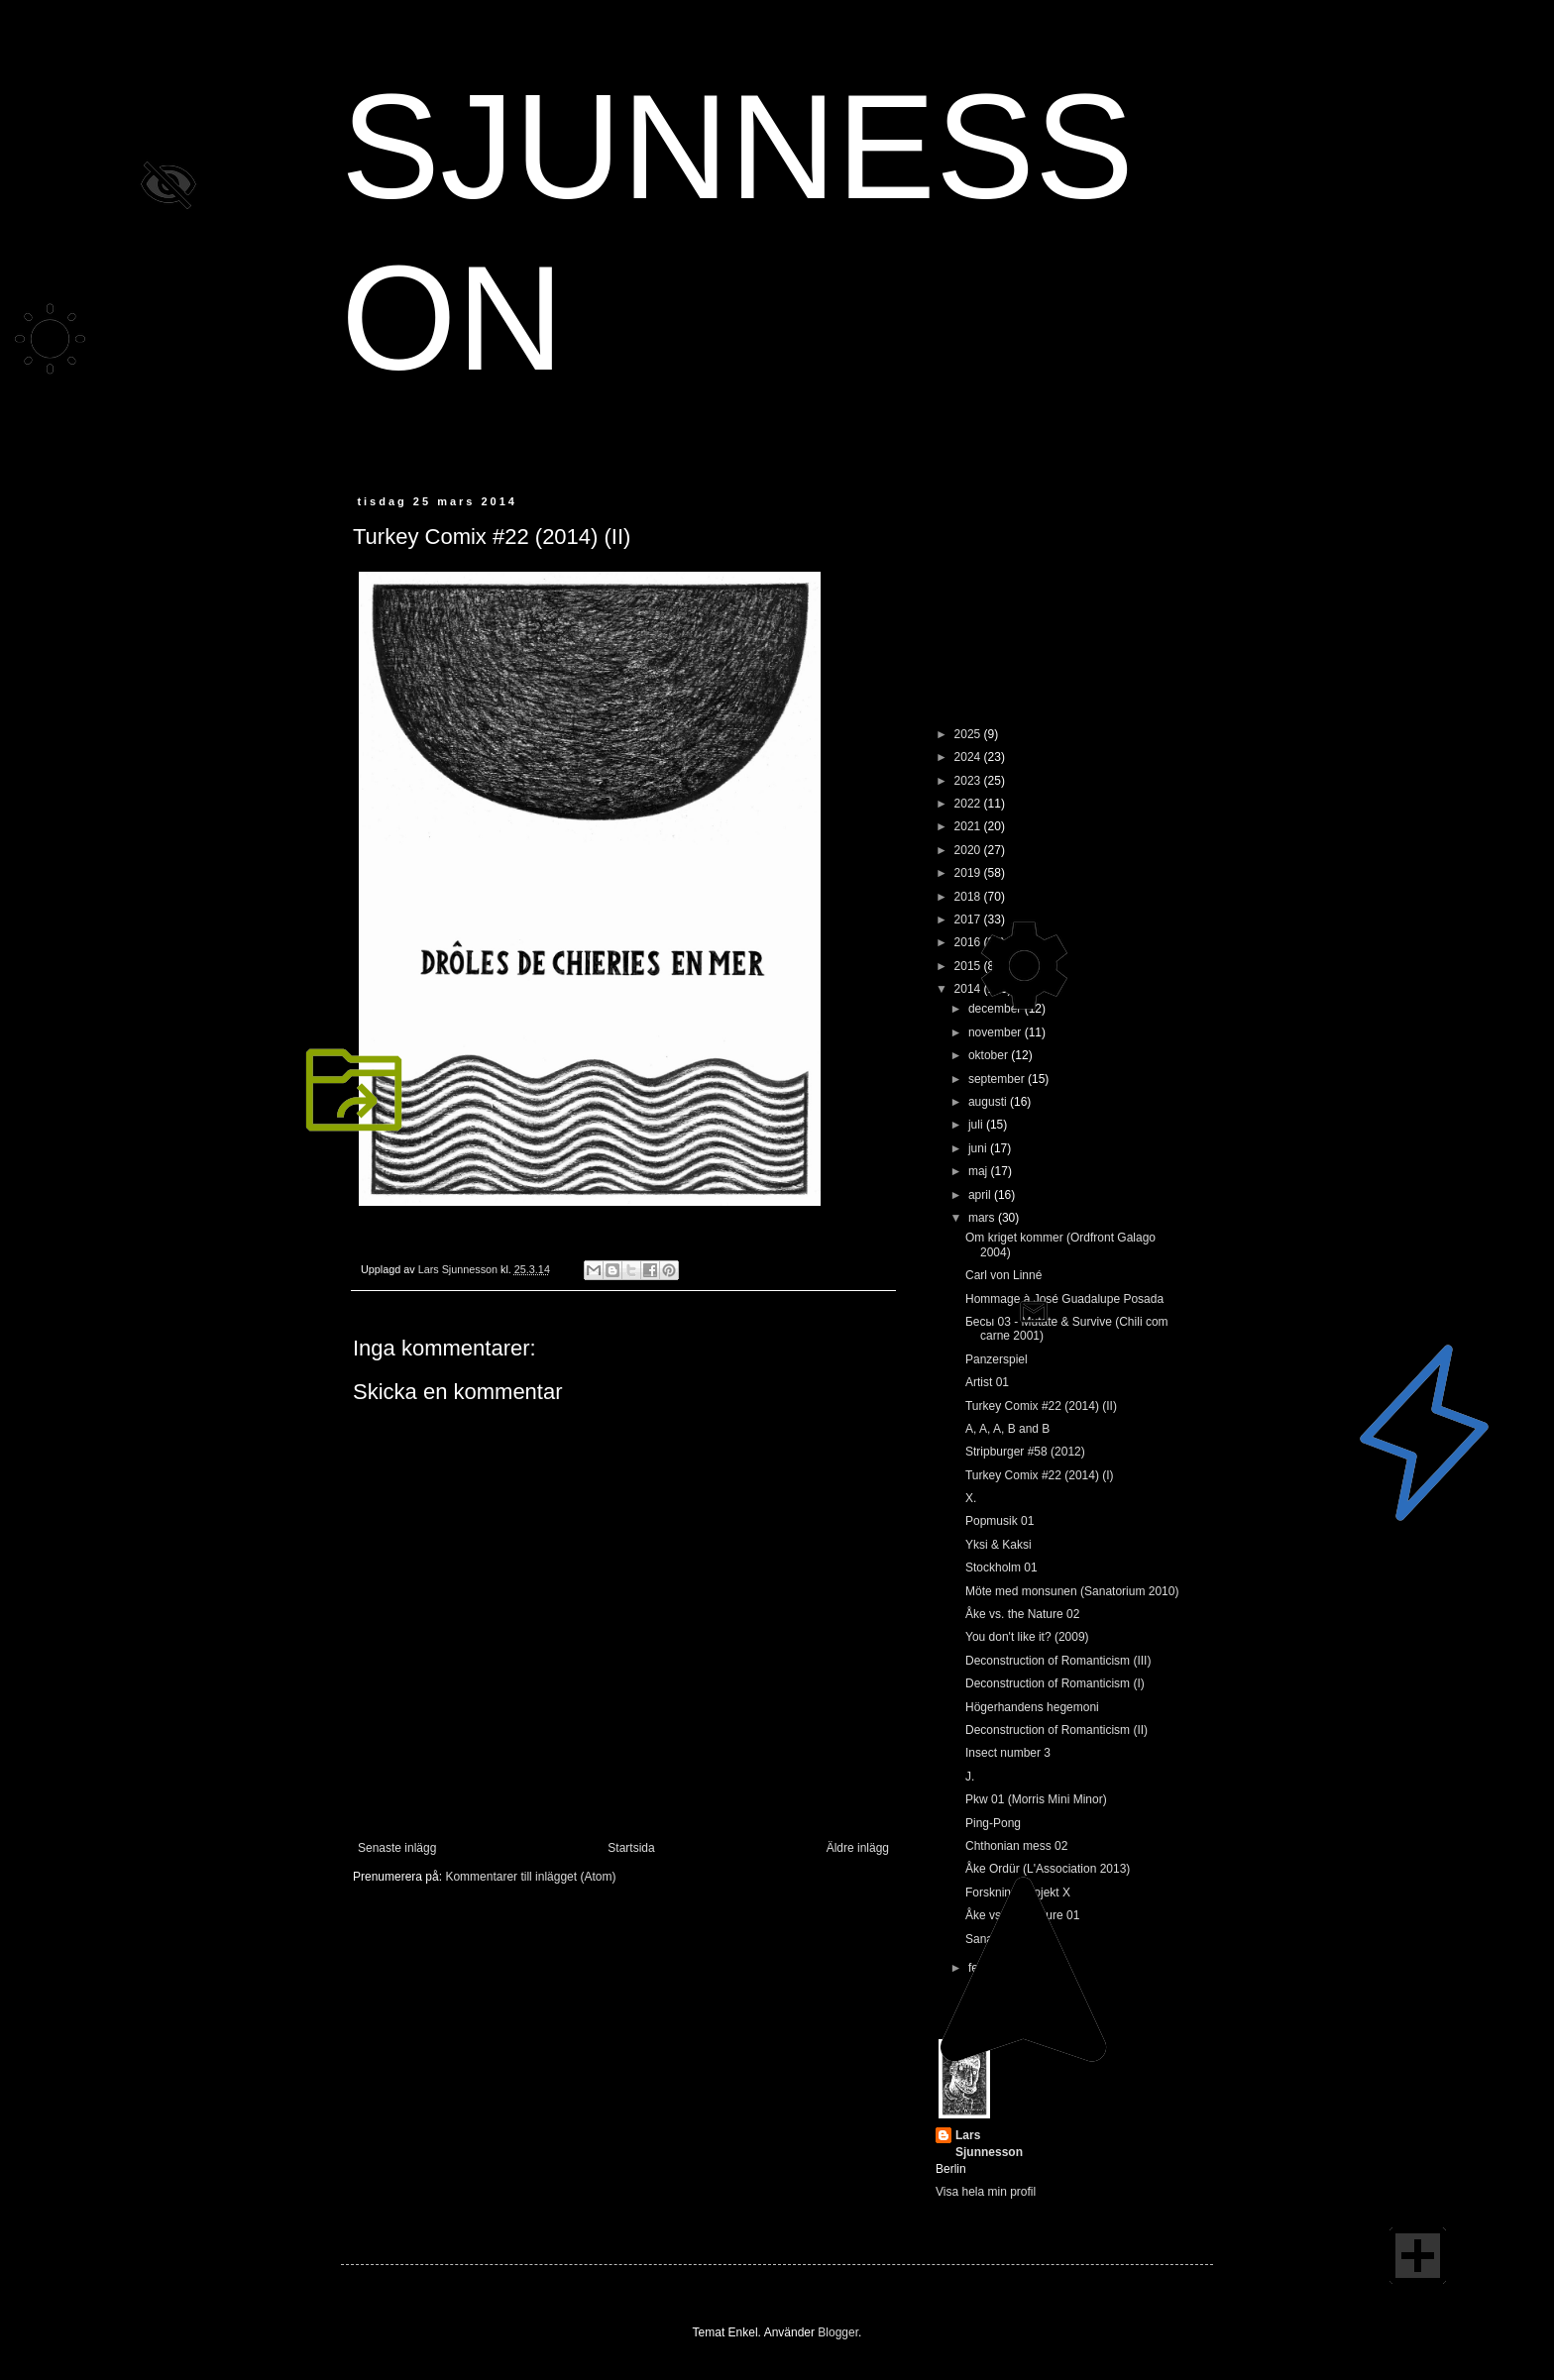 Image resolution: width=1554 pixels, height=2380 pixels. What do you see at coordinates (168, 185) in the screenshot?
I see `hide password or sensitive content` at bounding box center [168, 185].